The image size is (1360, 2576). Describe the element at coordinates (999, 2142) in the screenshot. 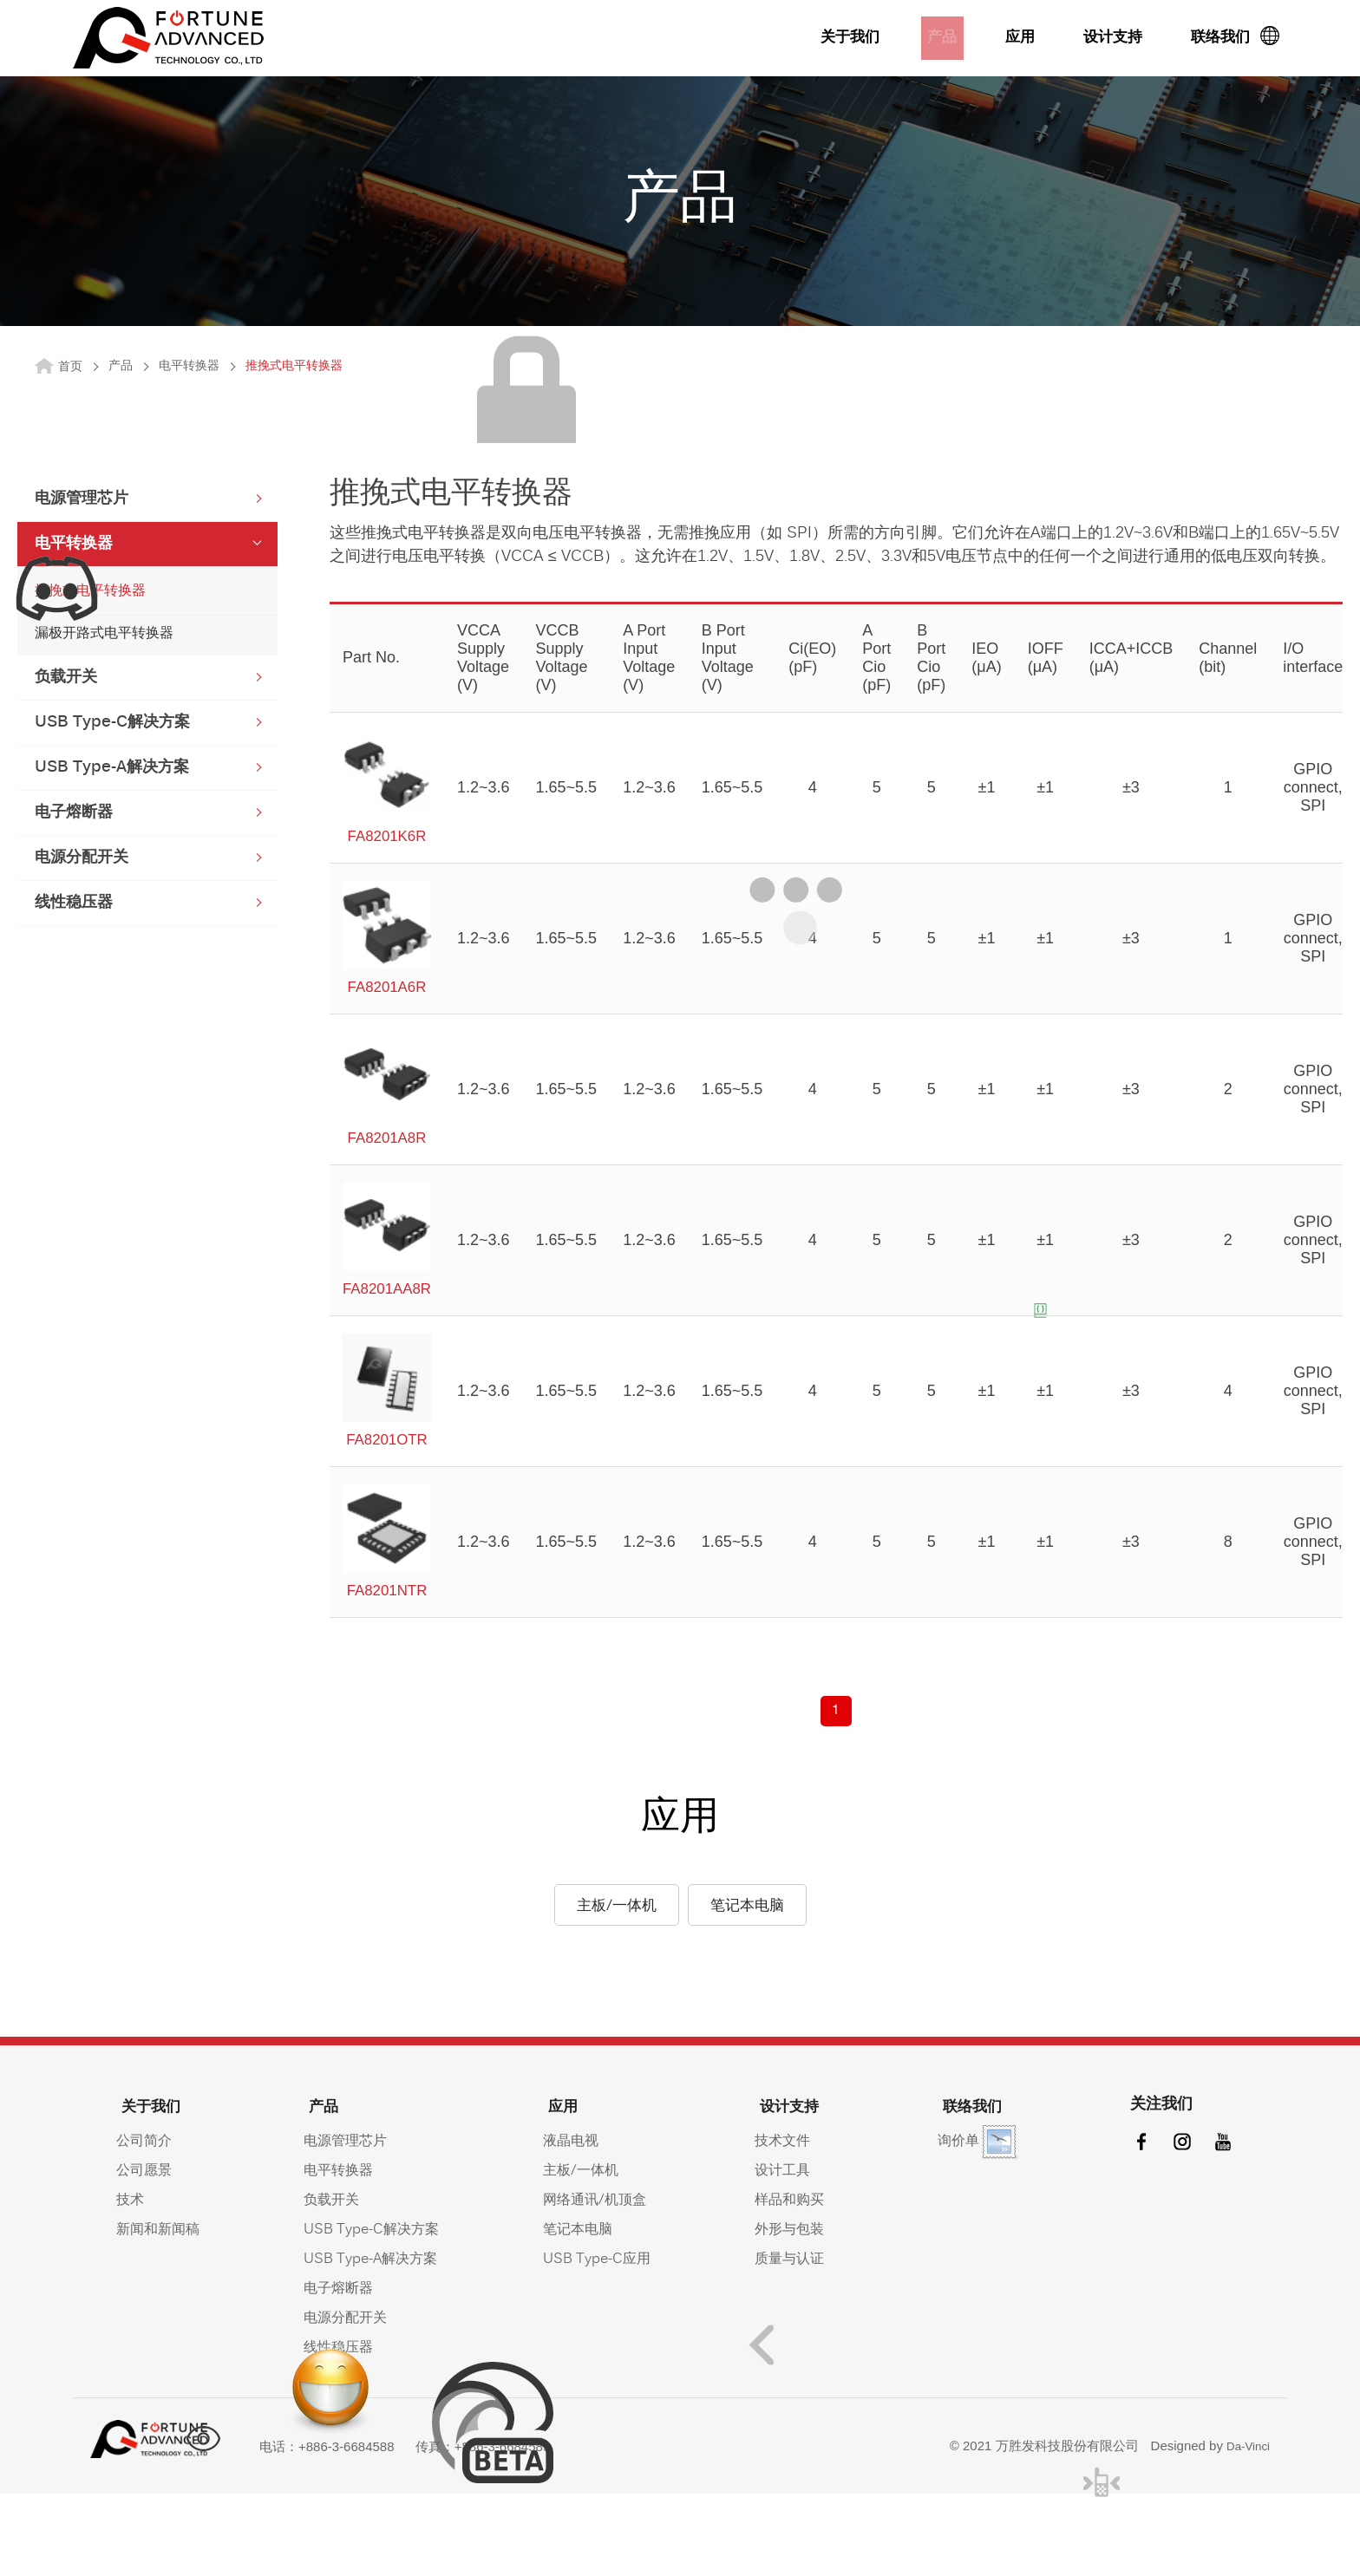

I see `send an email message` at that location.